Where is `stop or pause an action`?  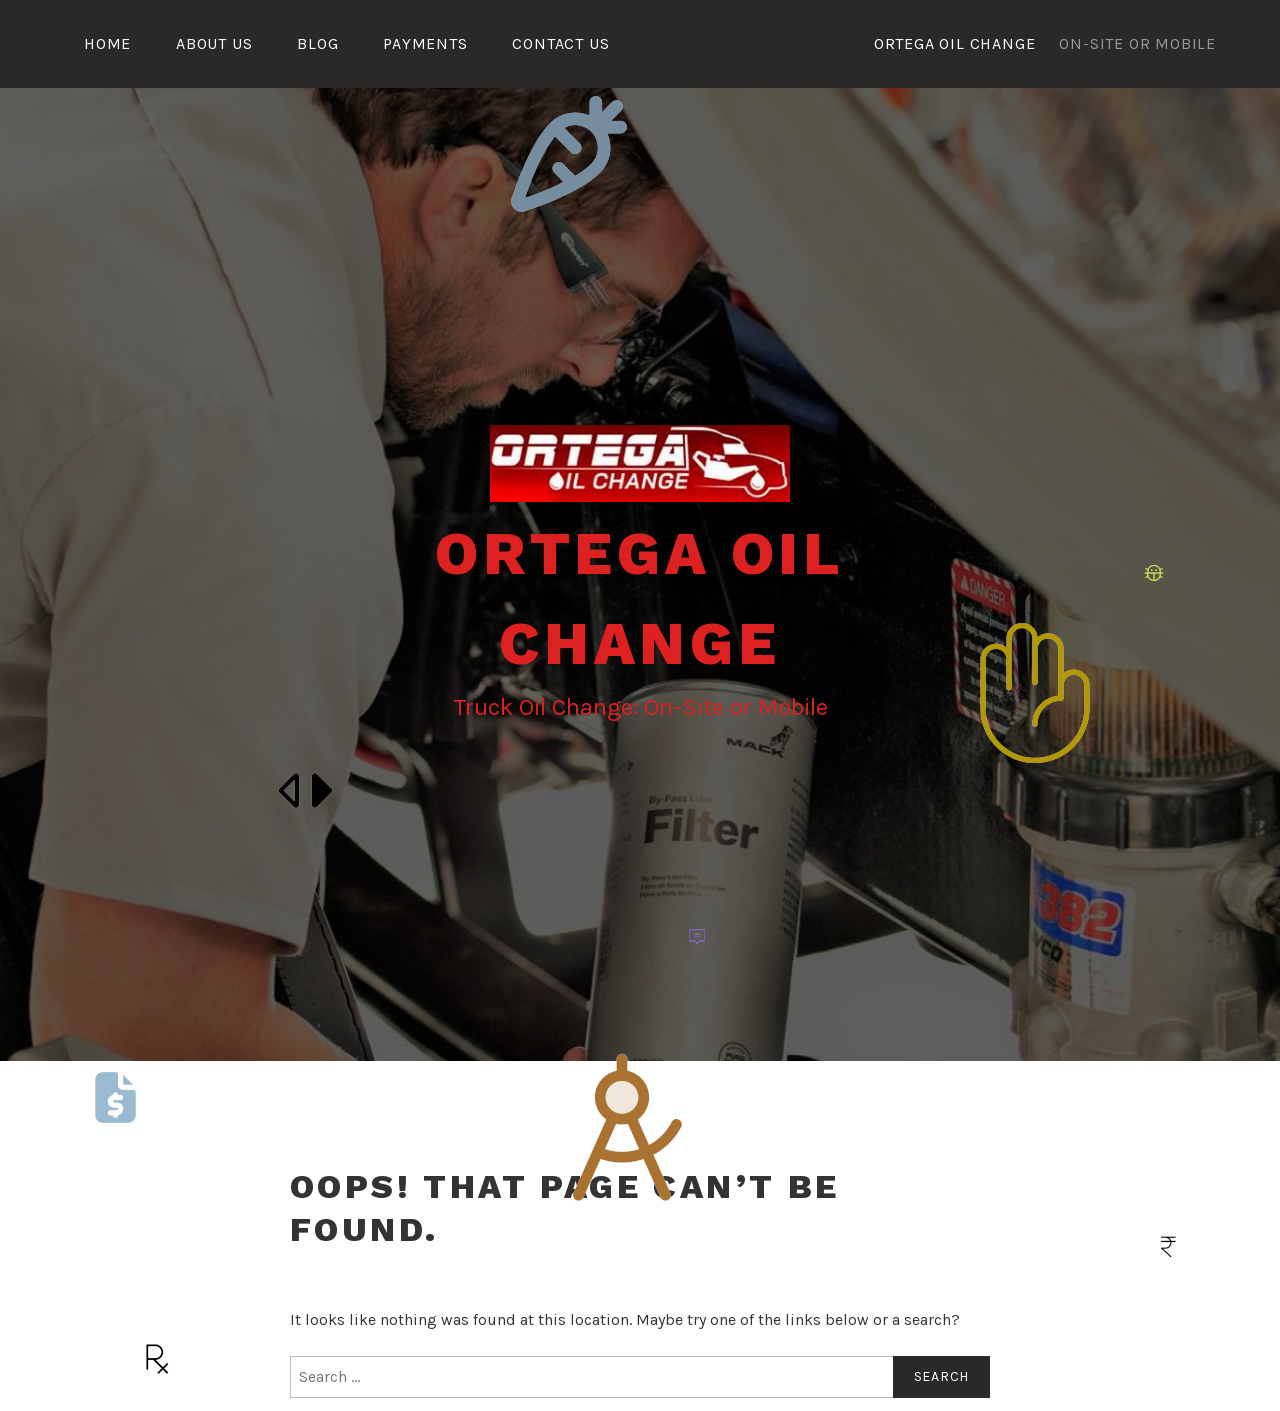
stop or pause an action is located at coordinates (1035, 693).